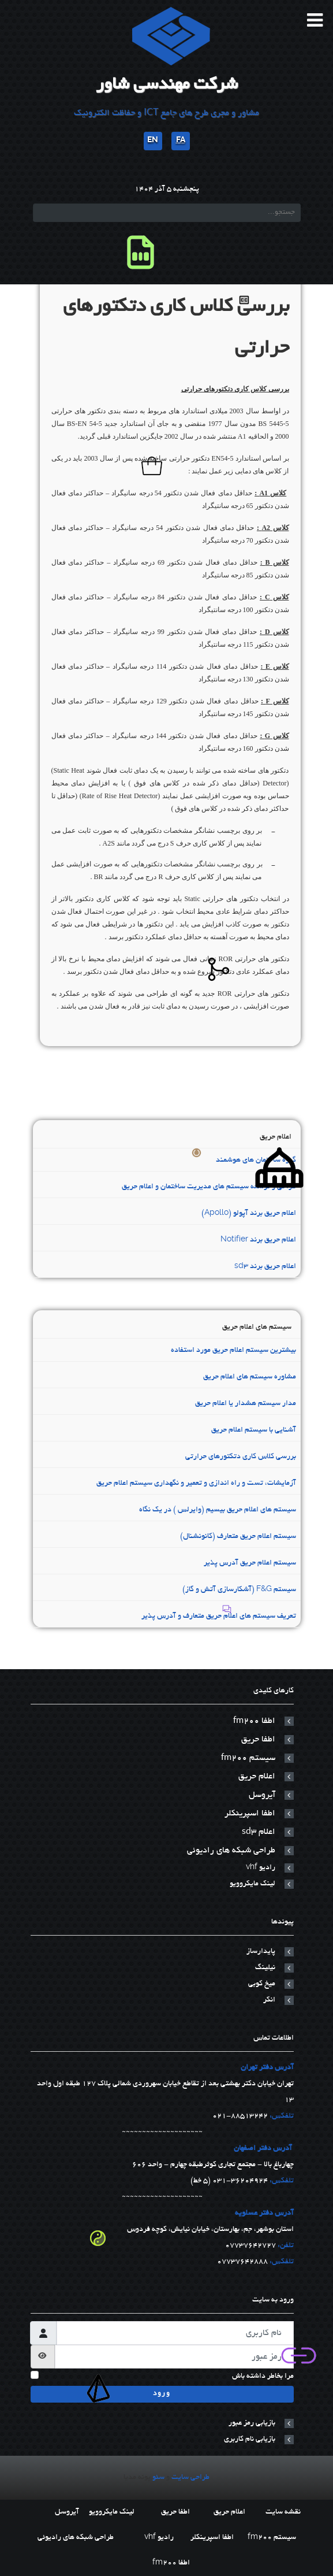 The image size is (333, 2576). What do you see at coordinates (152, 467) in the screenshot?
I see `view your shopping bag` at bounding box center [152, 467].